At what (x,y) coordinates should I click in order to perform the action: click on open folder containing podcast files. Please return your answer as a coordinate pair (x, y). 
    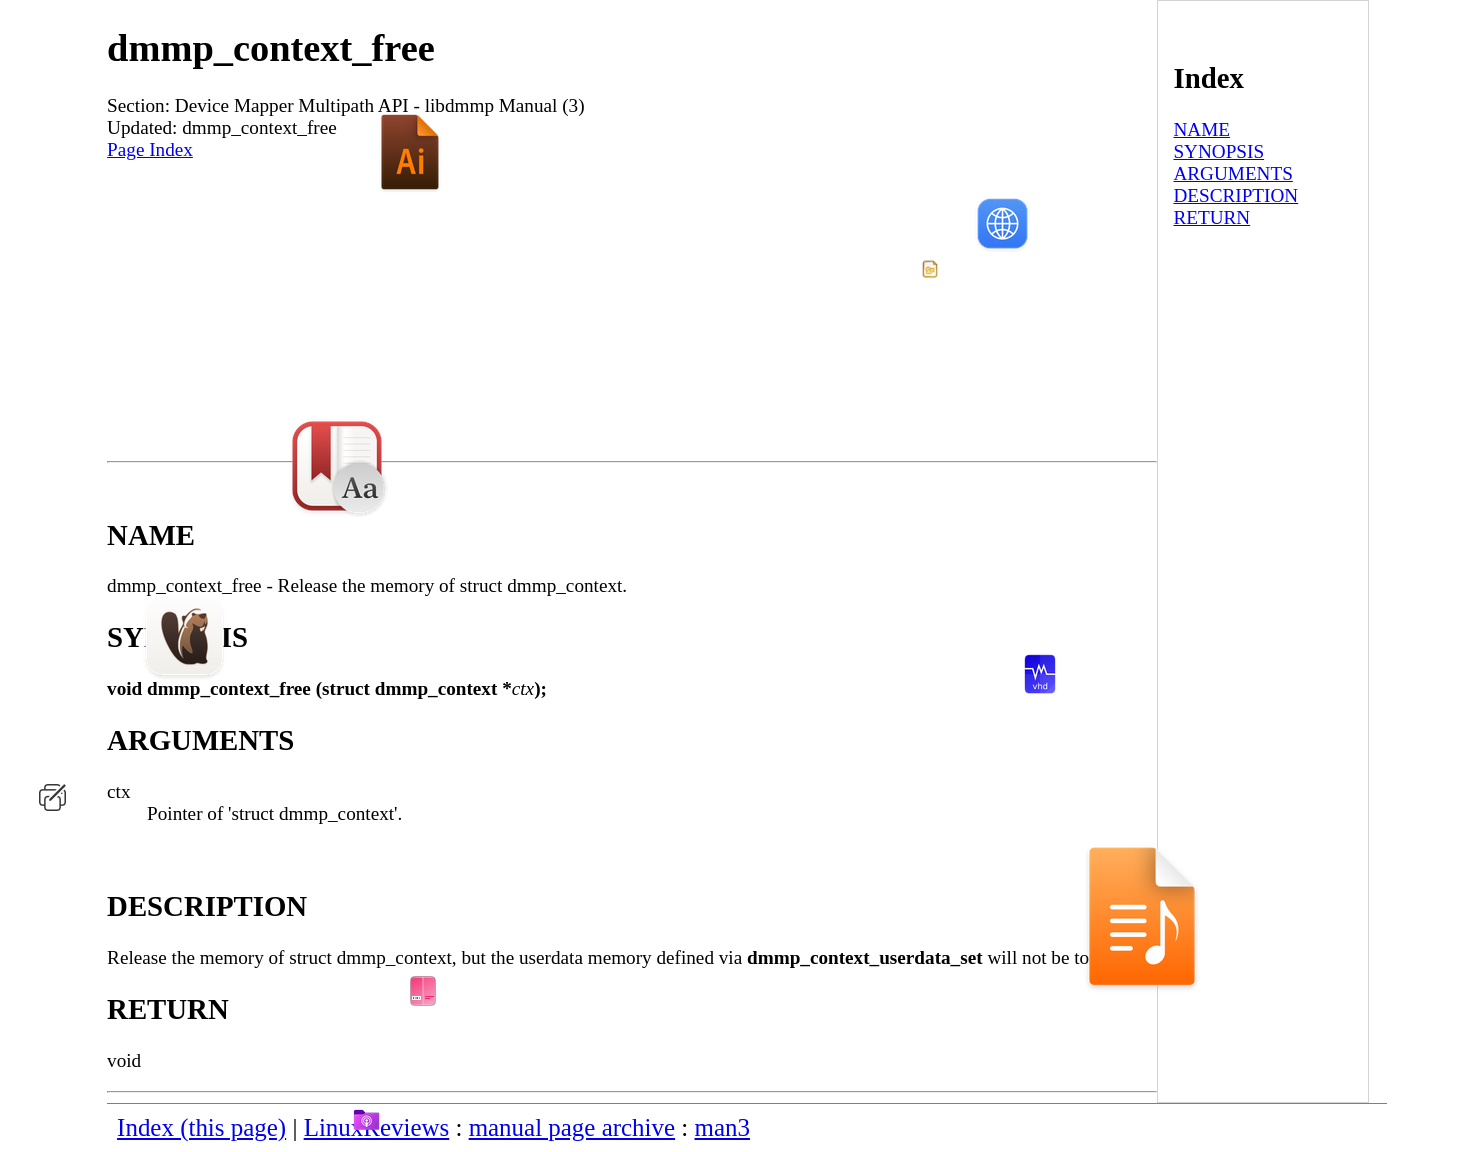
    Looking at the image, I should click on (366, 1120).